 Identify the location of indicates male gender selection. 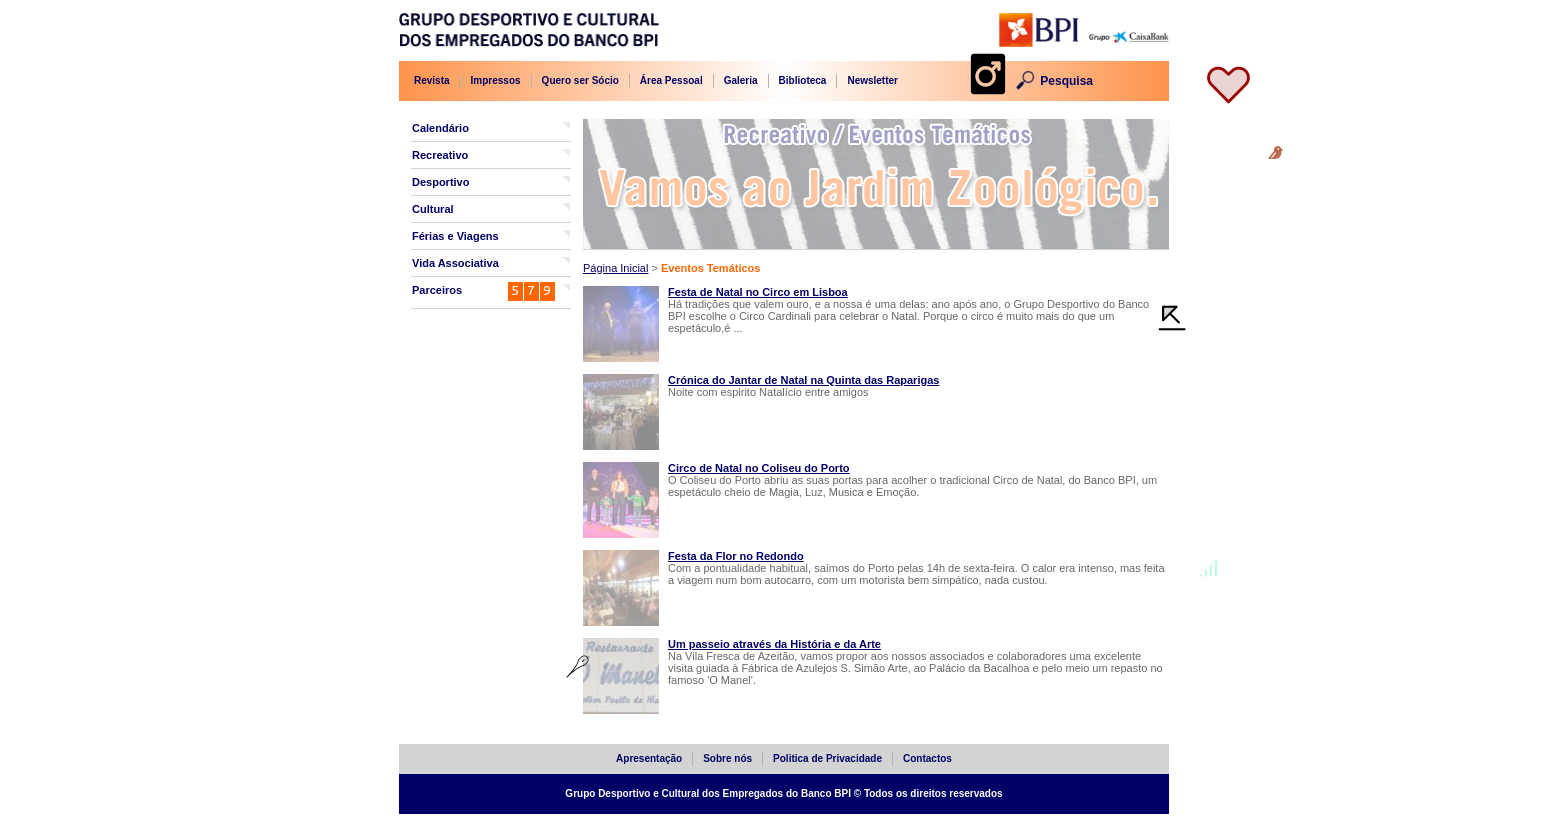
(988, 74).